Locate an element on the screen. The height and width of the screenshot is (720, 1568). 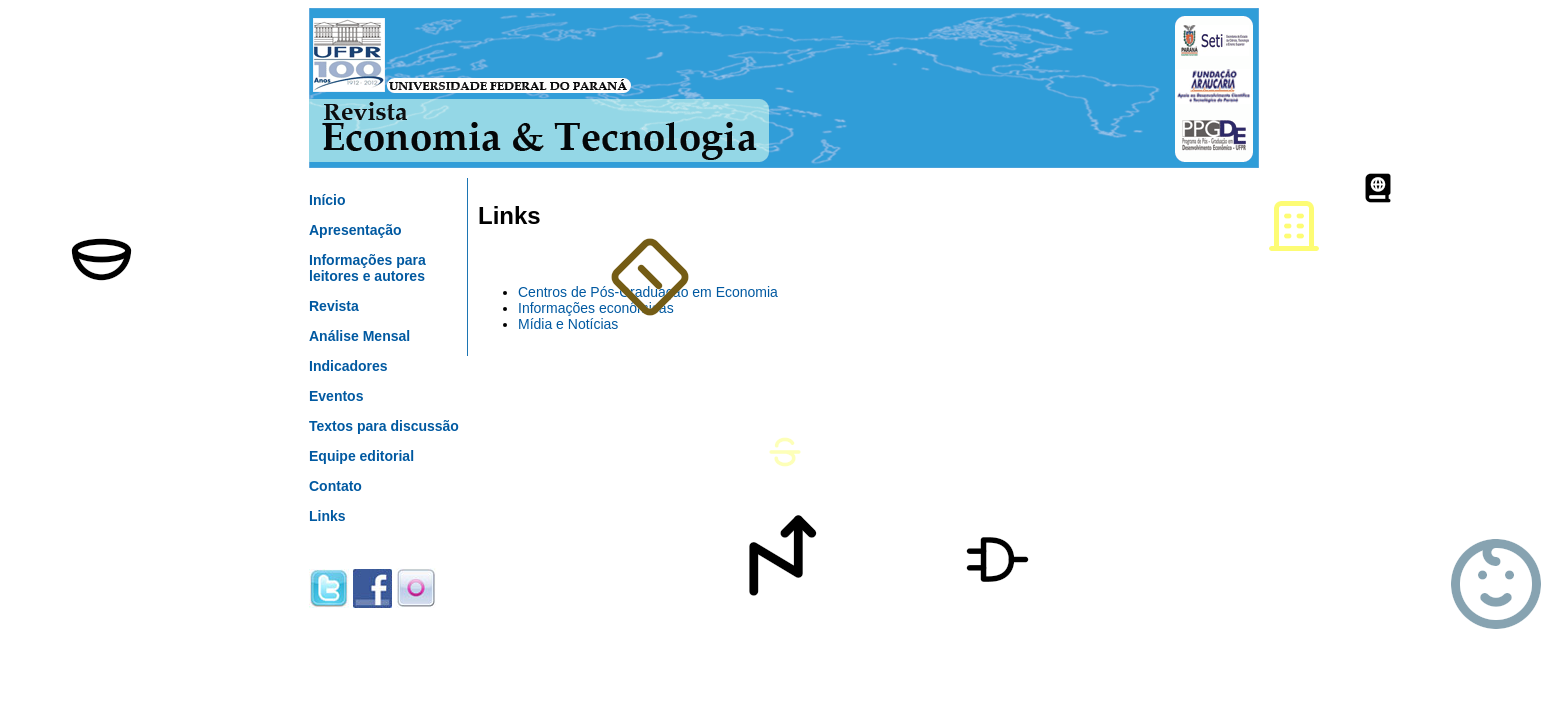
indicates a blocked or forbidden action is located at coordinates (650, 277).